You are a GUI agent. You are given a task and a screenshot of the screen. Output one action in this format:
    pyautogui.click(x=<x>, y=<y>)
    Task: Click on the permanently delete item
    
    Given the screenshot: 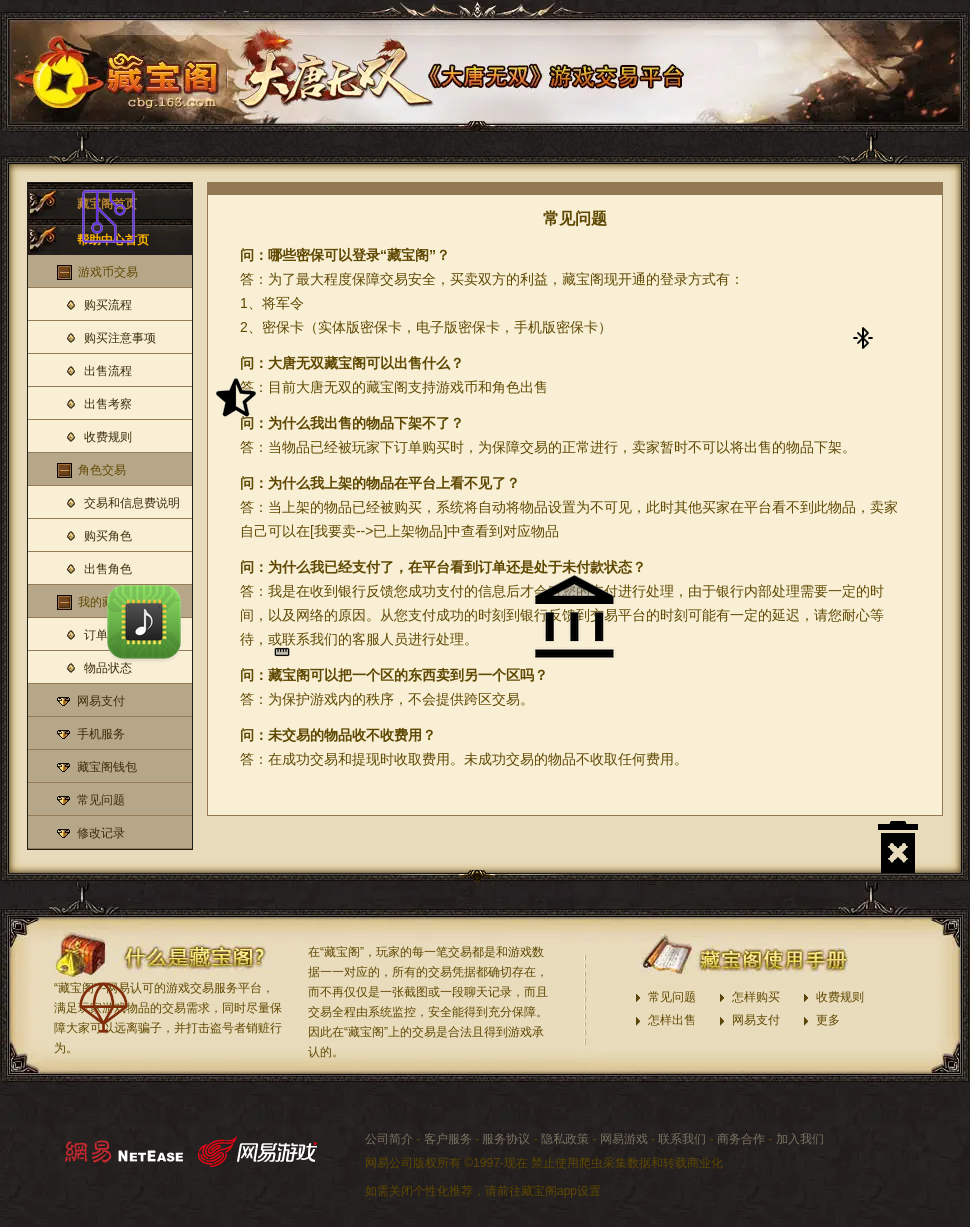 What is the action you would take?
    pyautogui.click(x=898, y=847)
    